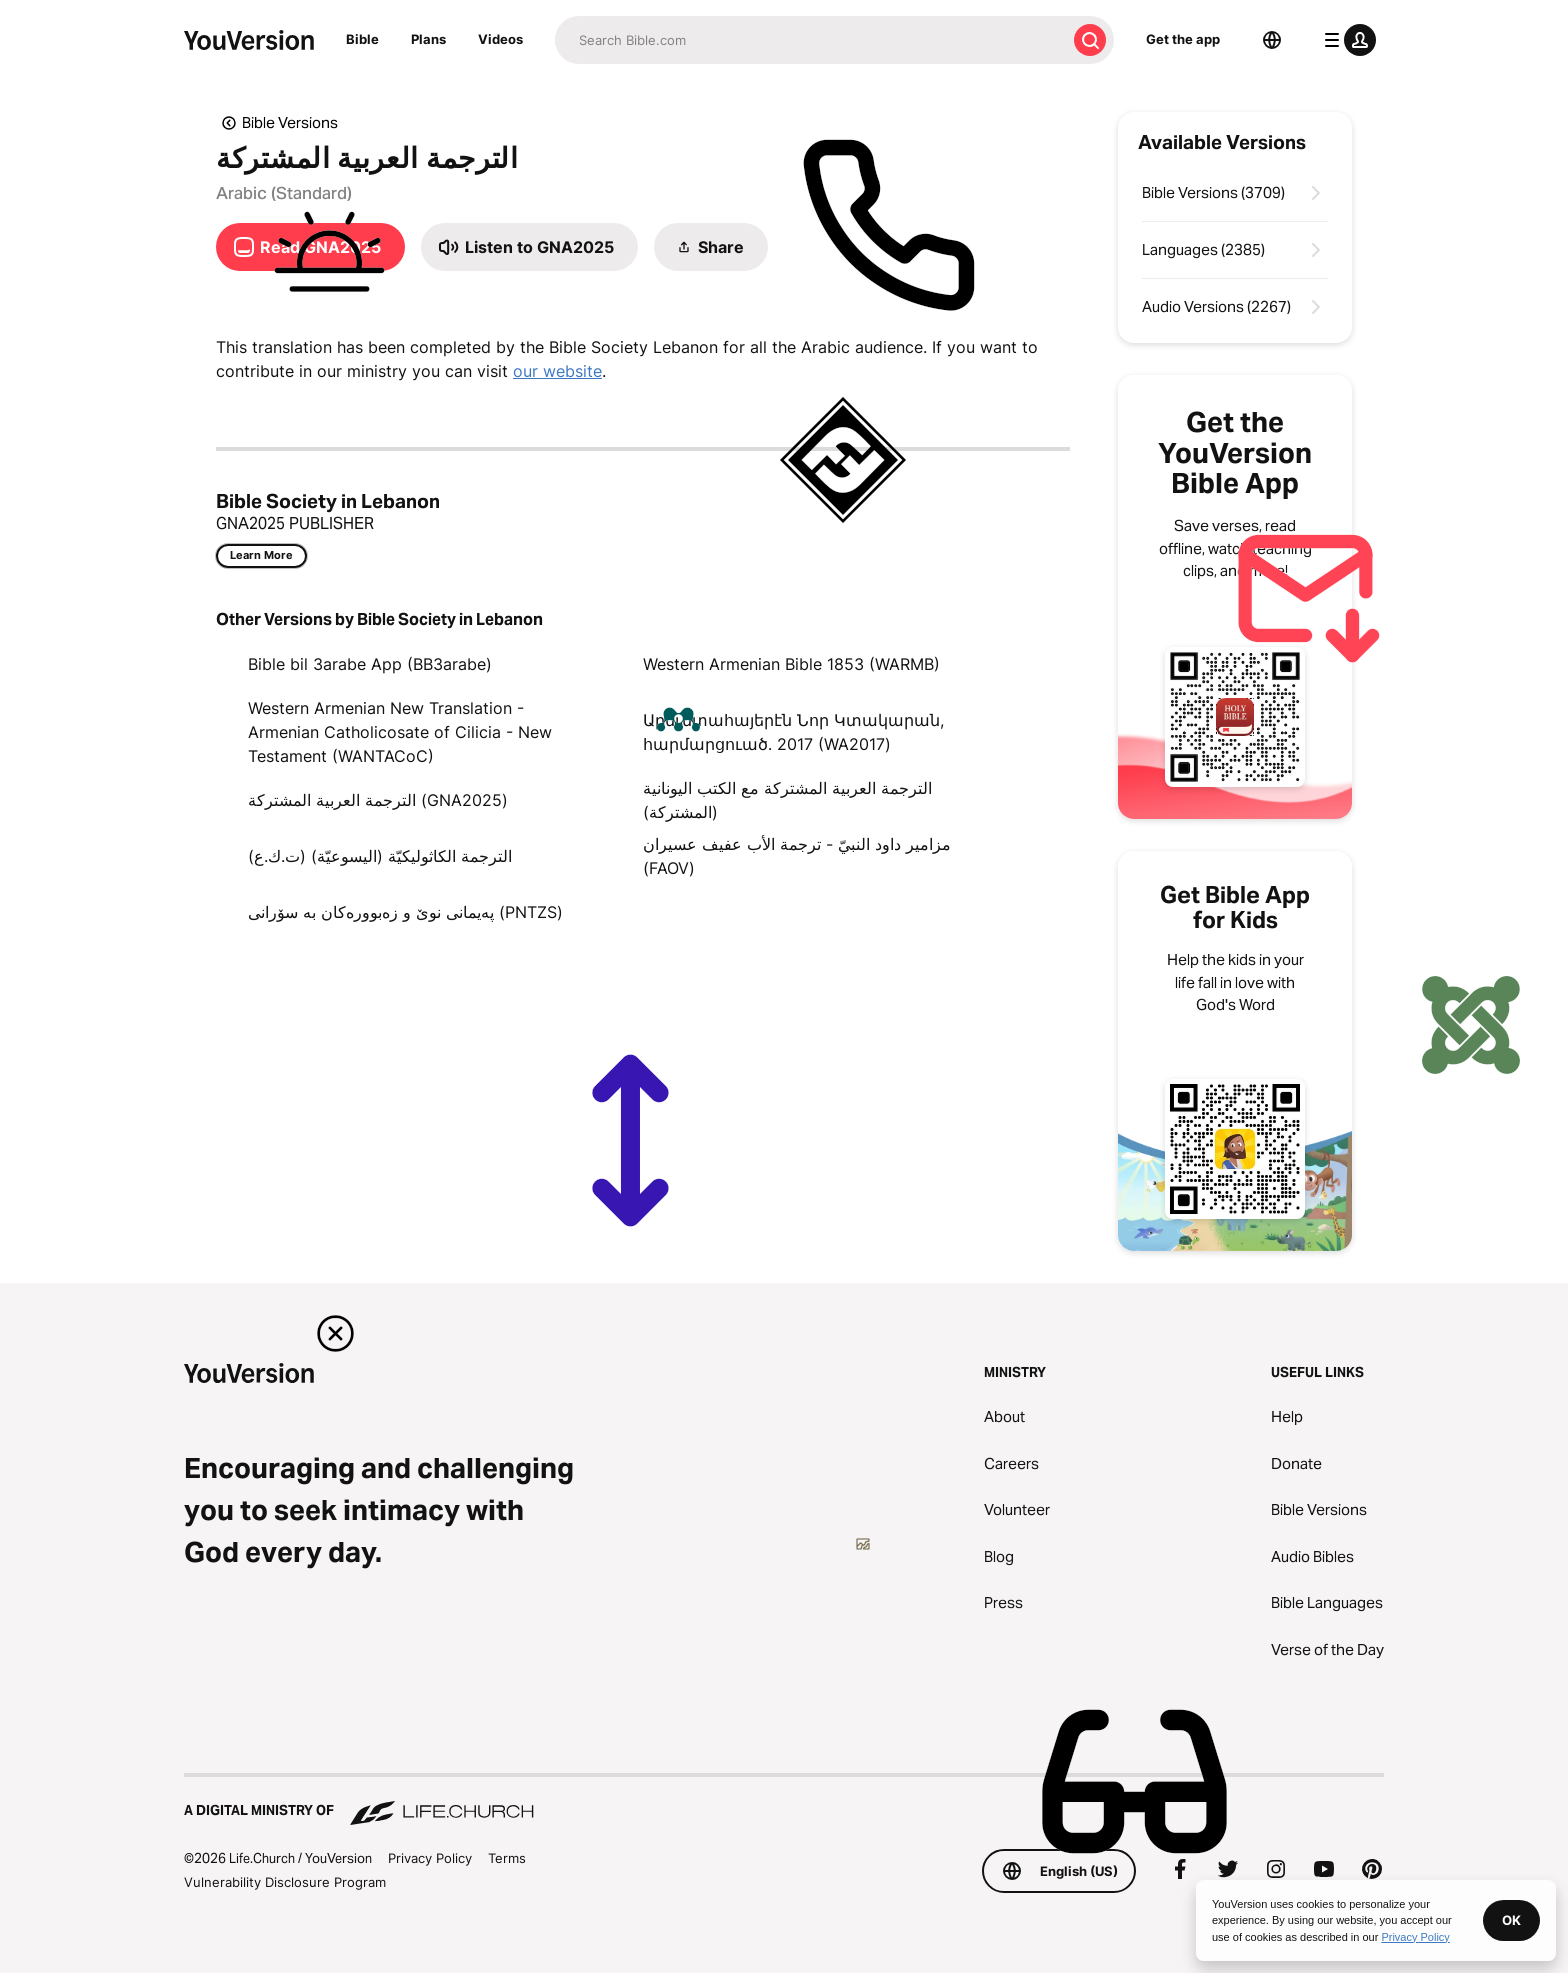 Image resolution: width=1568 pixels, height=1973 pixels. Describe the element at coordinates (888, 225) in the screenshot. I see `make a phone call` at that location.